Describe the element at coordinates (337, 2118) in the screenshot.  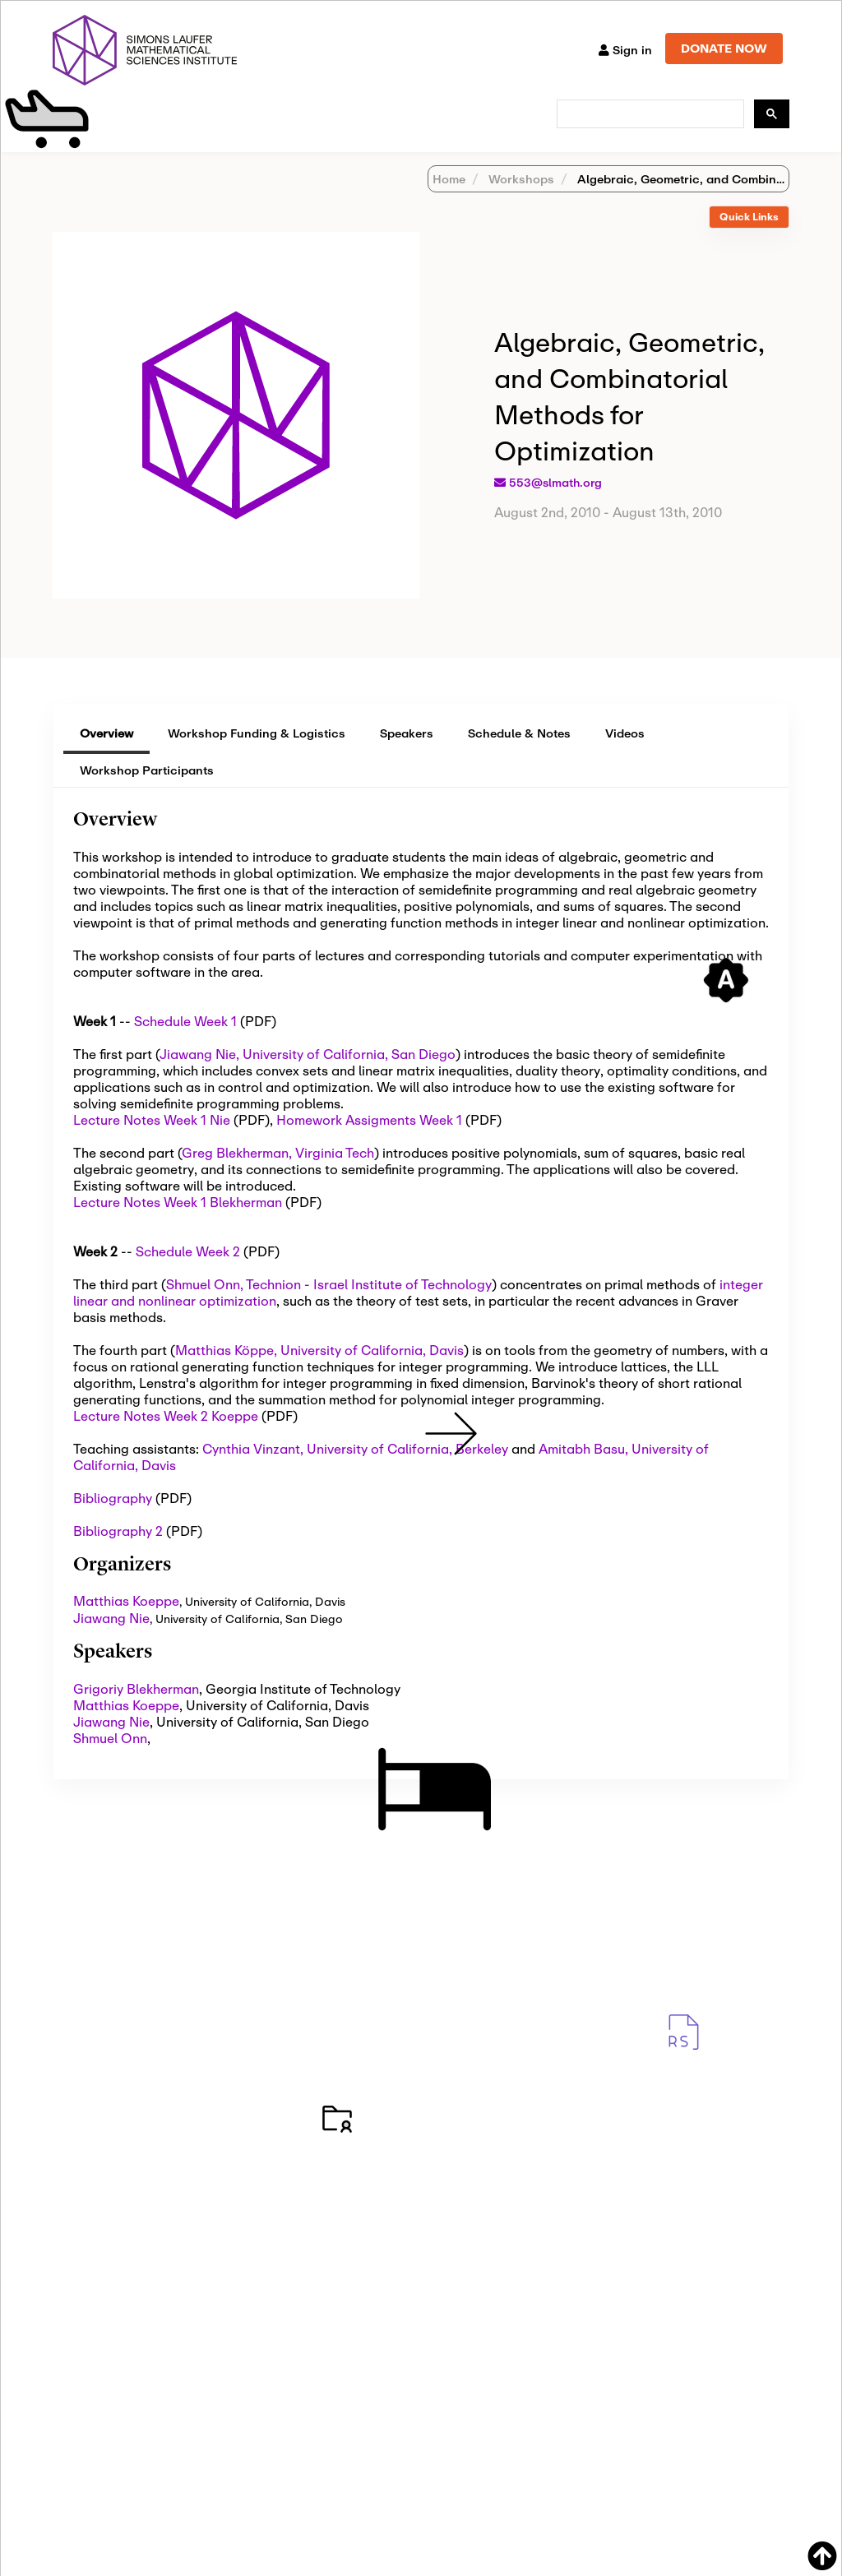
I see `access user-specific files` at that location.